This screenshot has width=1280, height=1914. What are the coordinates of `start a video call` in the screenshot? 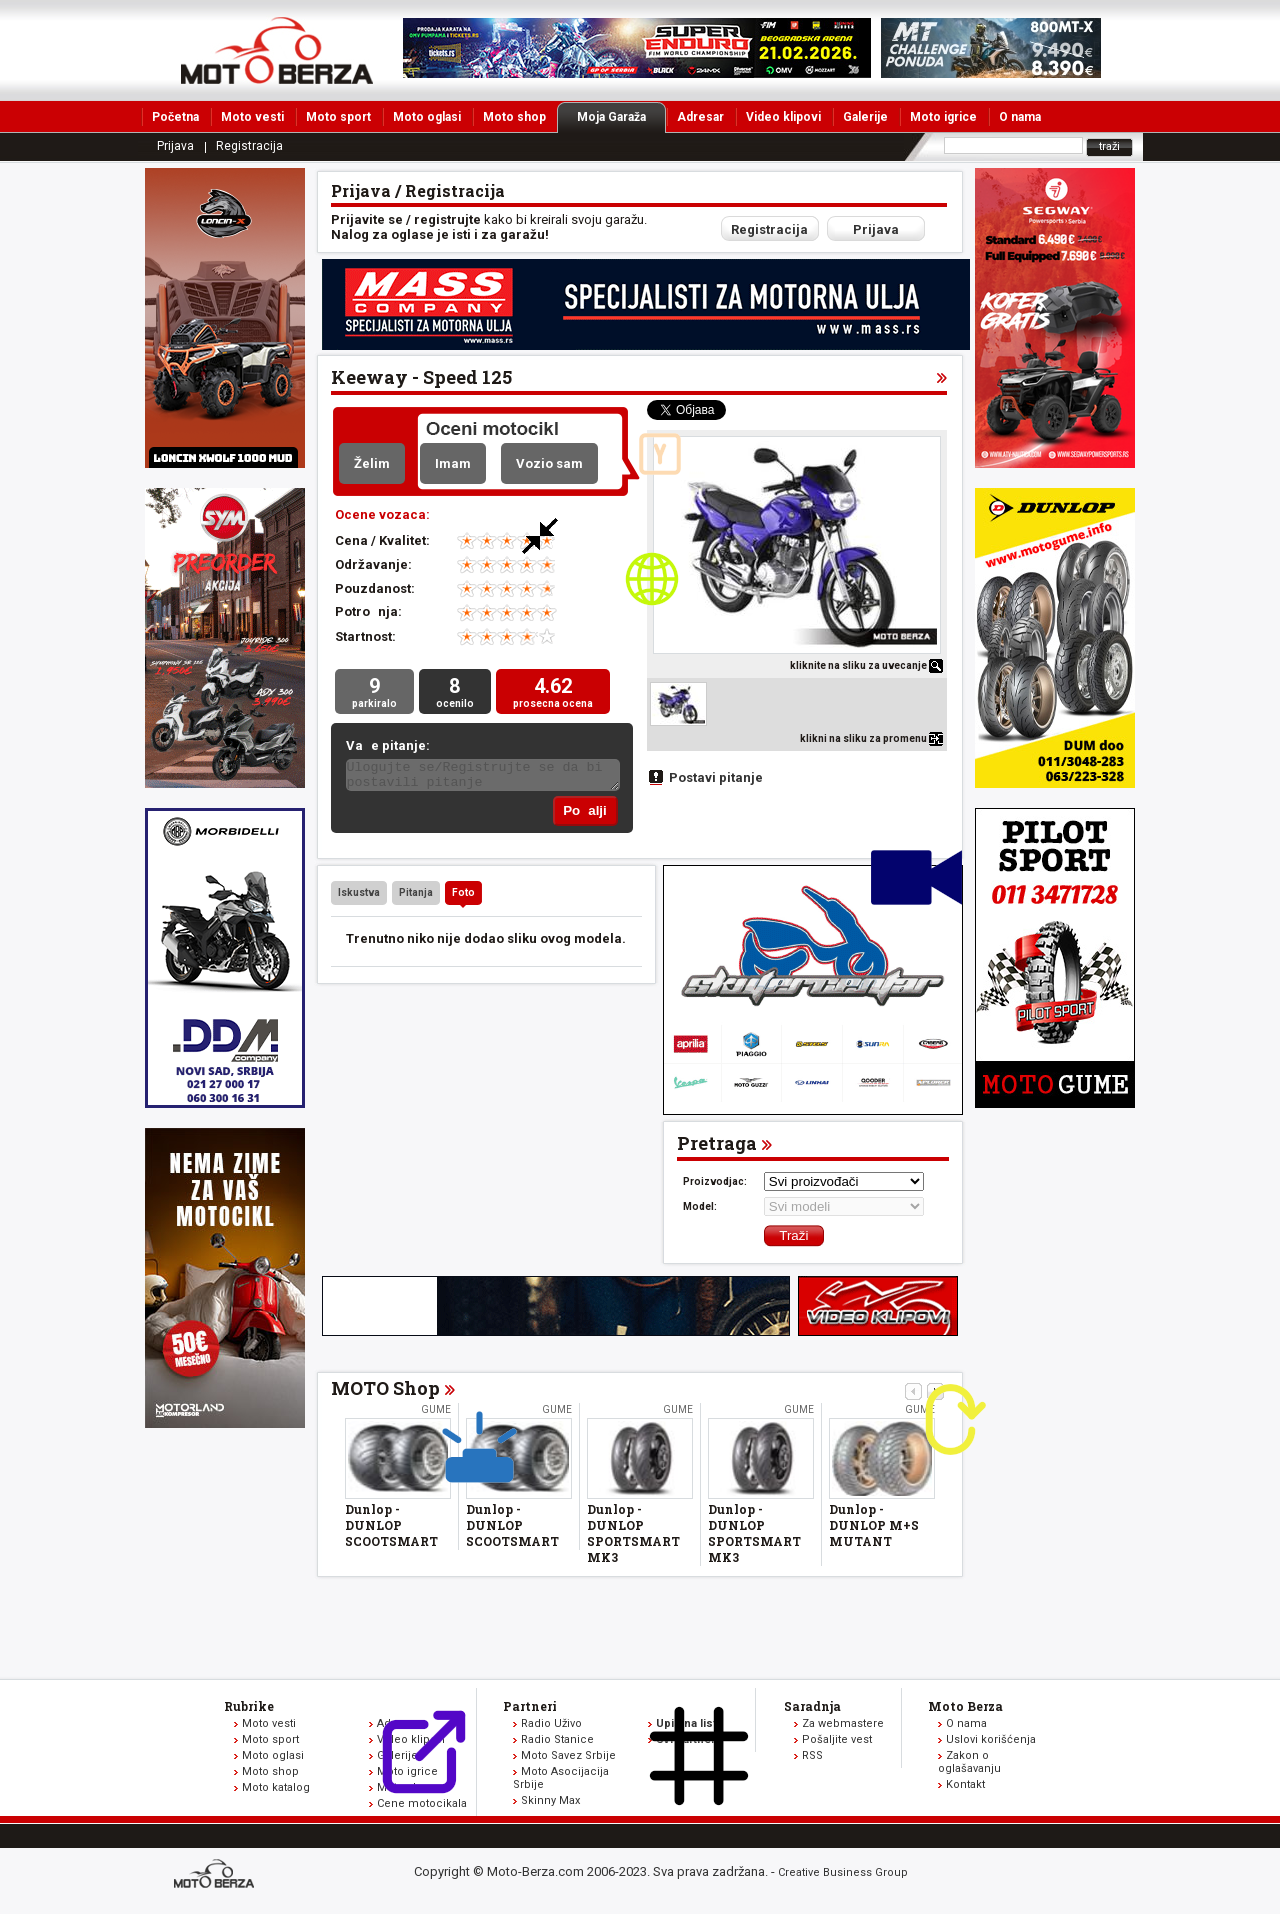 It's located at (916, 877).